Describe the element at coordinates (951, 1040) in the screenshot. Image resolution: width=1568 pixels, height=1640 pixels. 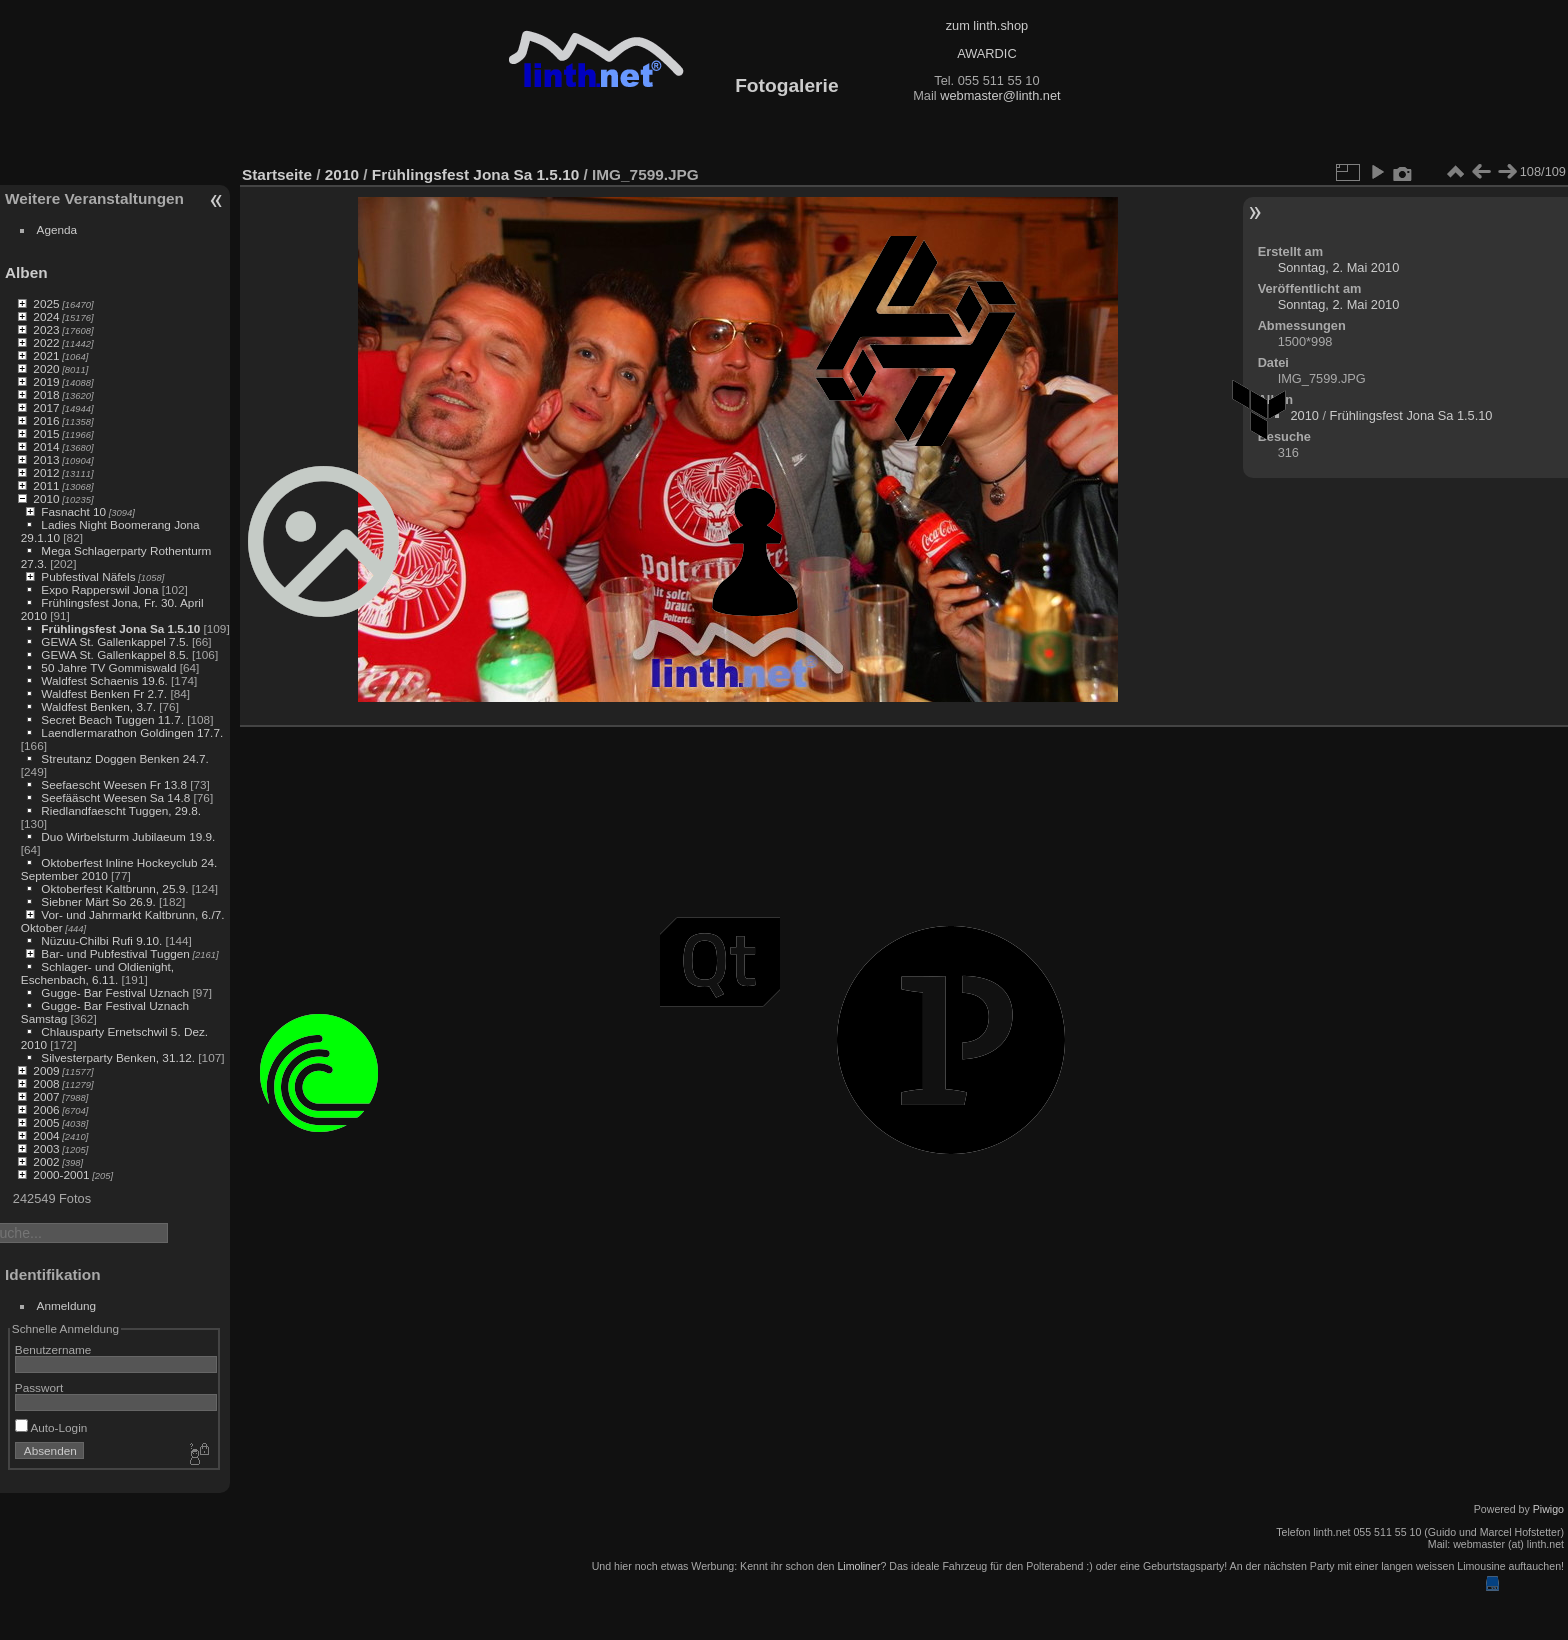
I see `Processing Foundation logo` at that location.